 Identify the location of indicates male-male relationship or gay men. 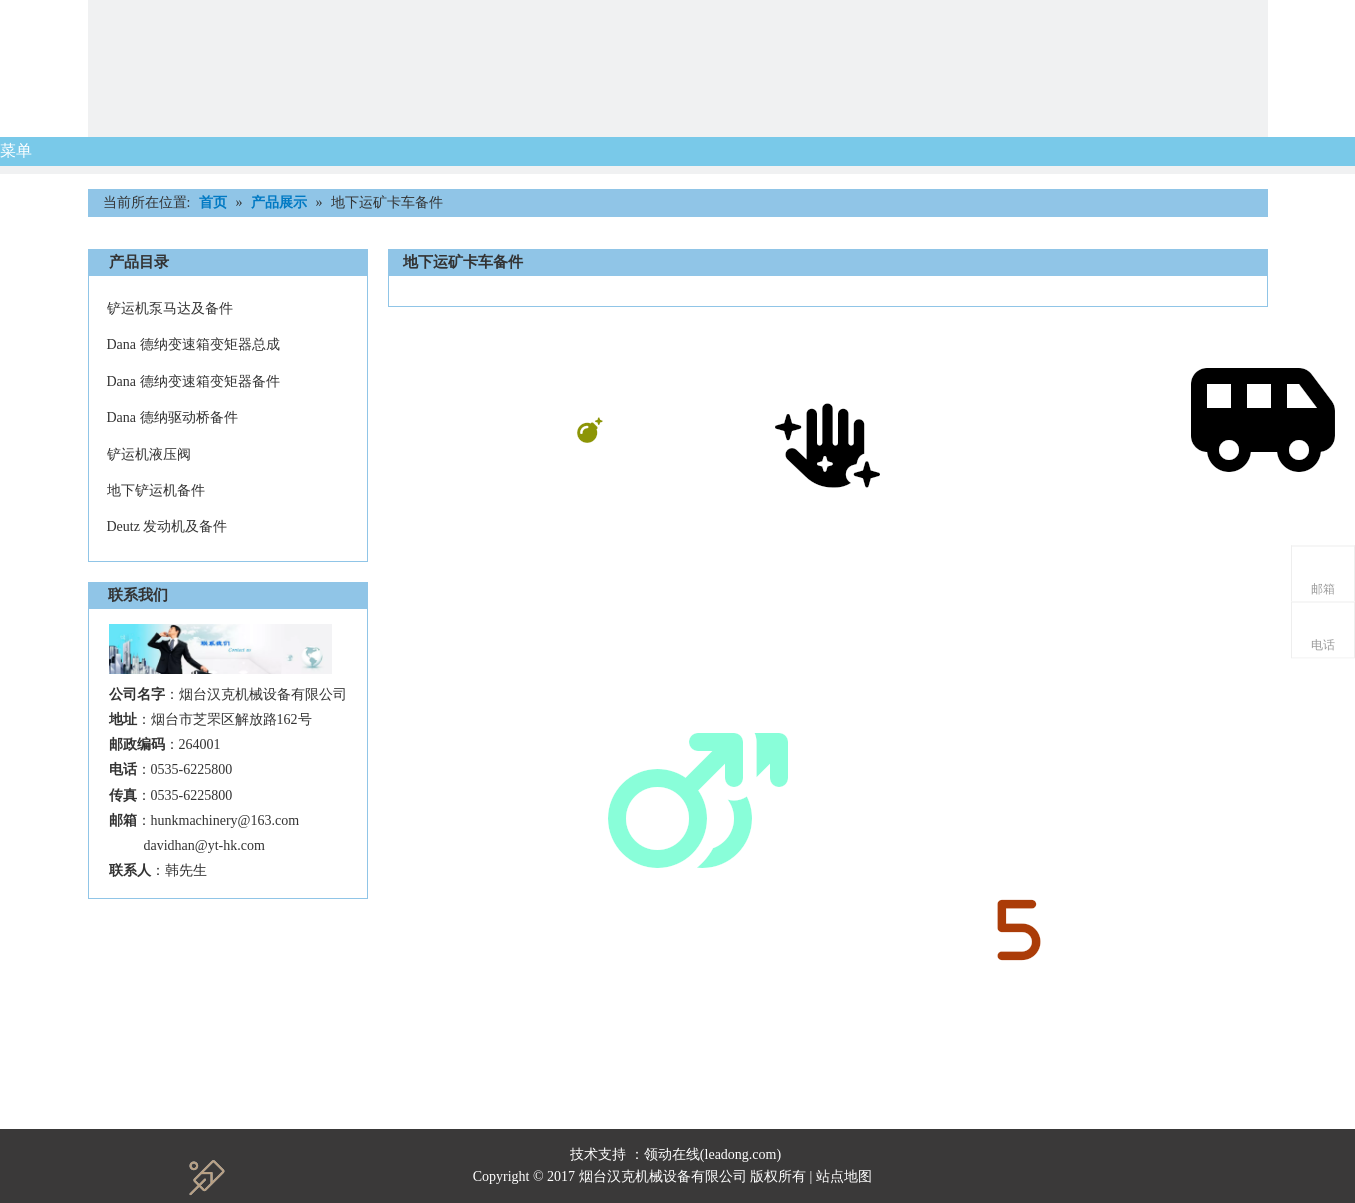
(698, 805).